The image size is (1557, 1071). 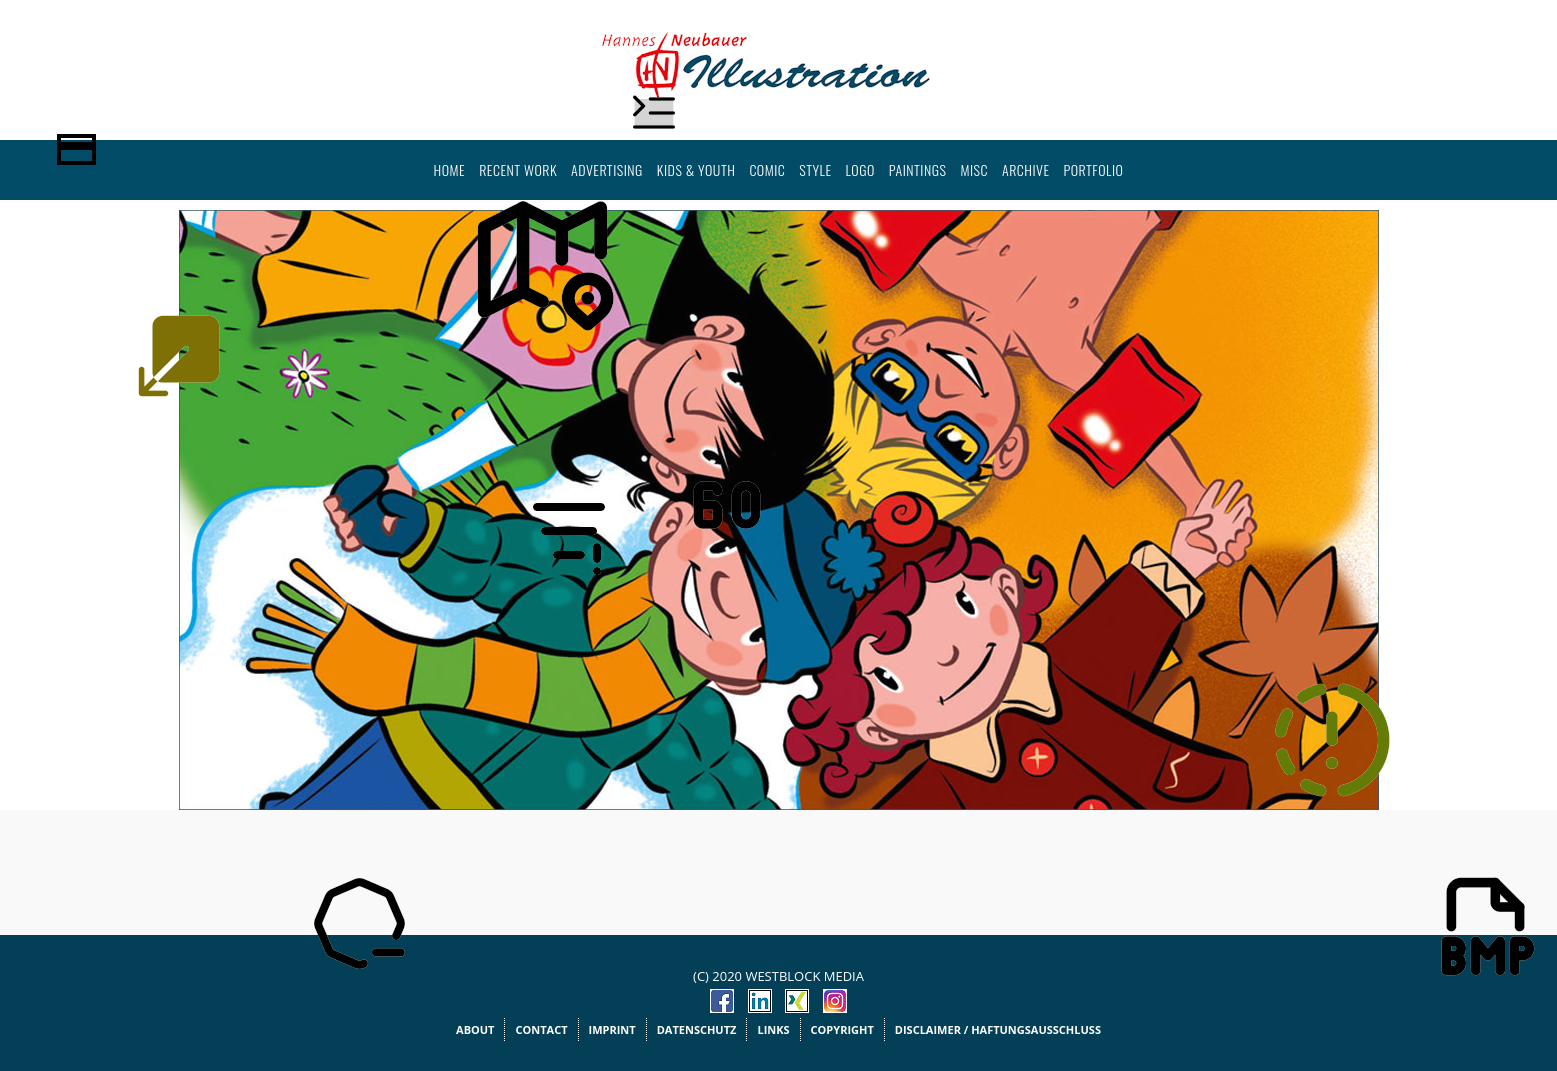 What do you see at coordinates (179, 356) in the screenshot?
I see `collapse or minimize content` at bounding box center [179, 356].